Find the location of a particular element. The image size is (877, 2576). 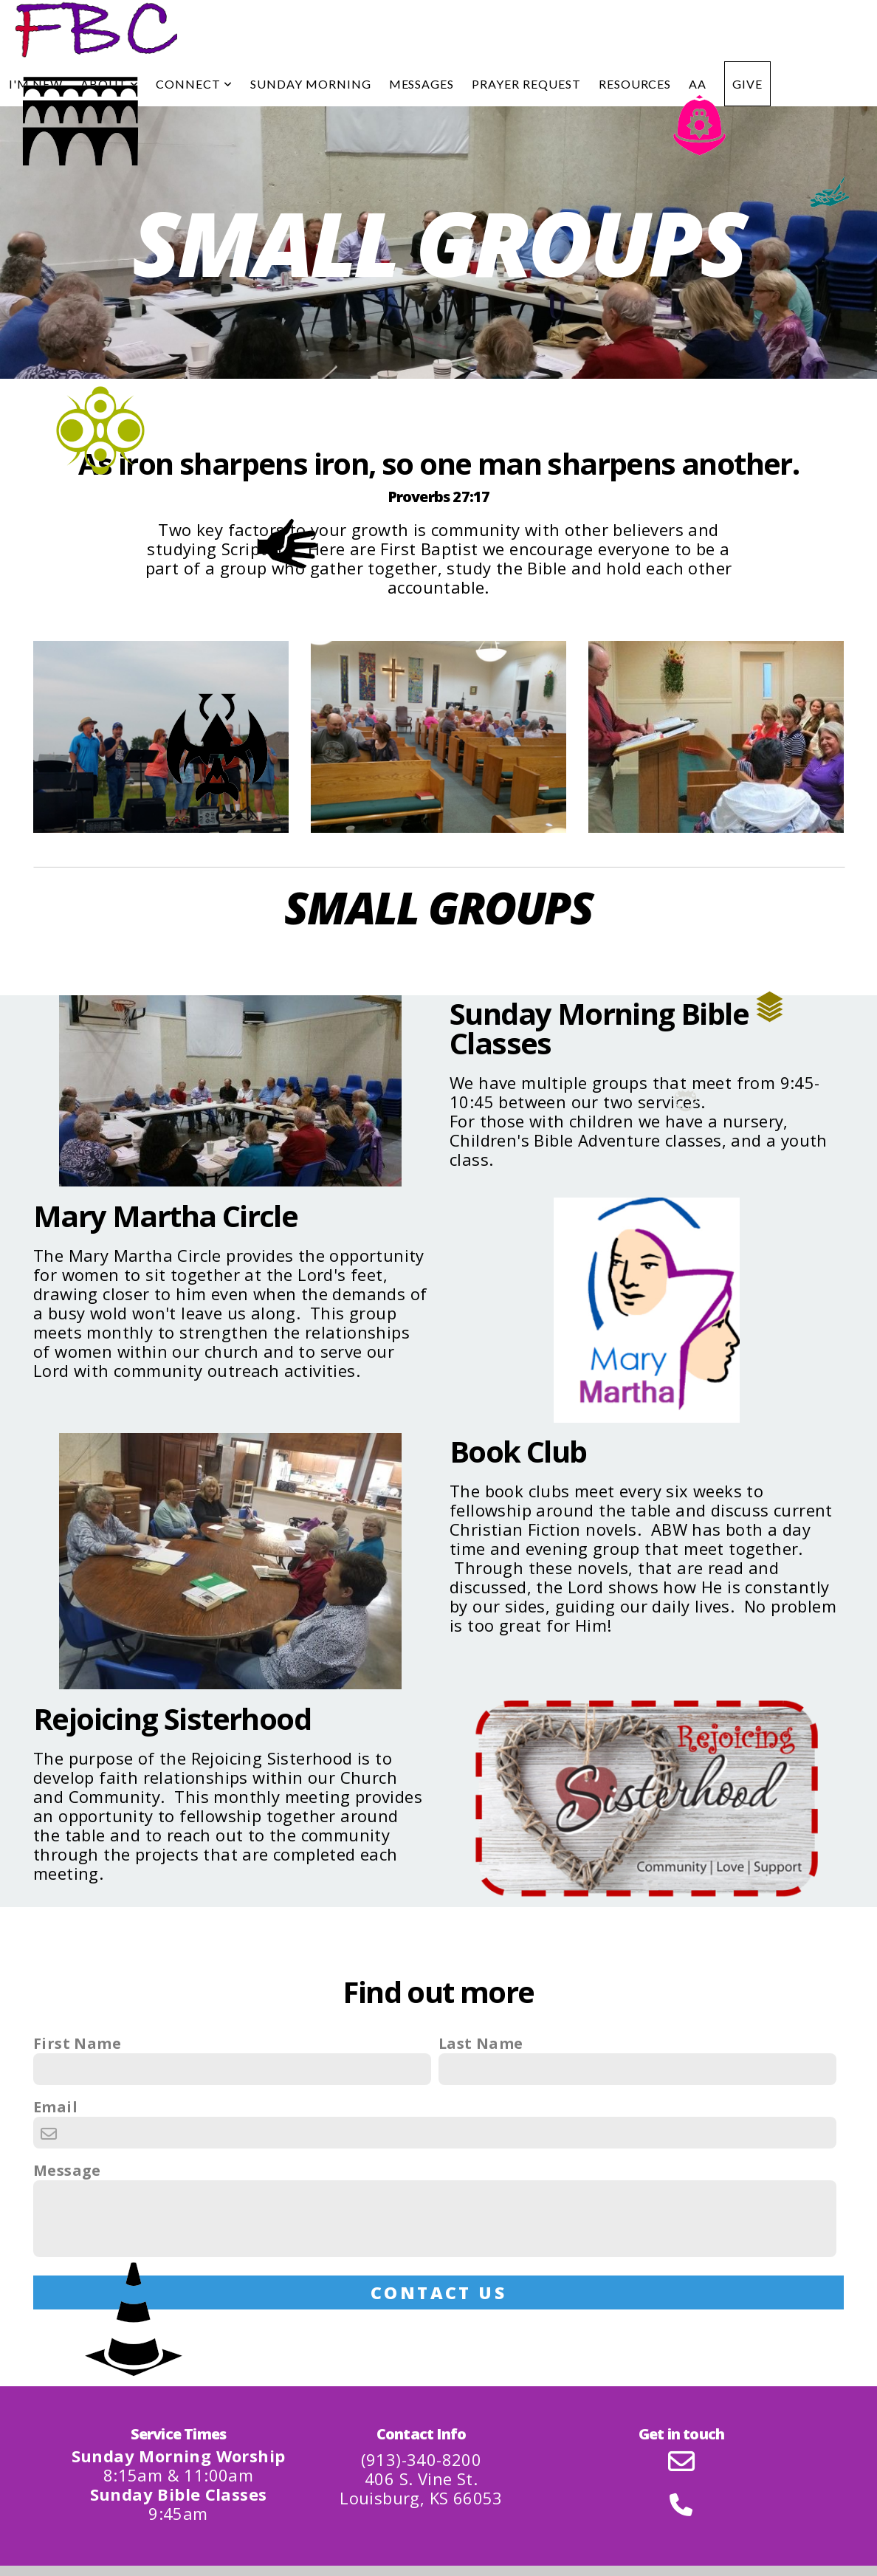

decorative abstract shape or pattern element is located at coordinates (100, 430).